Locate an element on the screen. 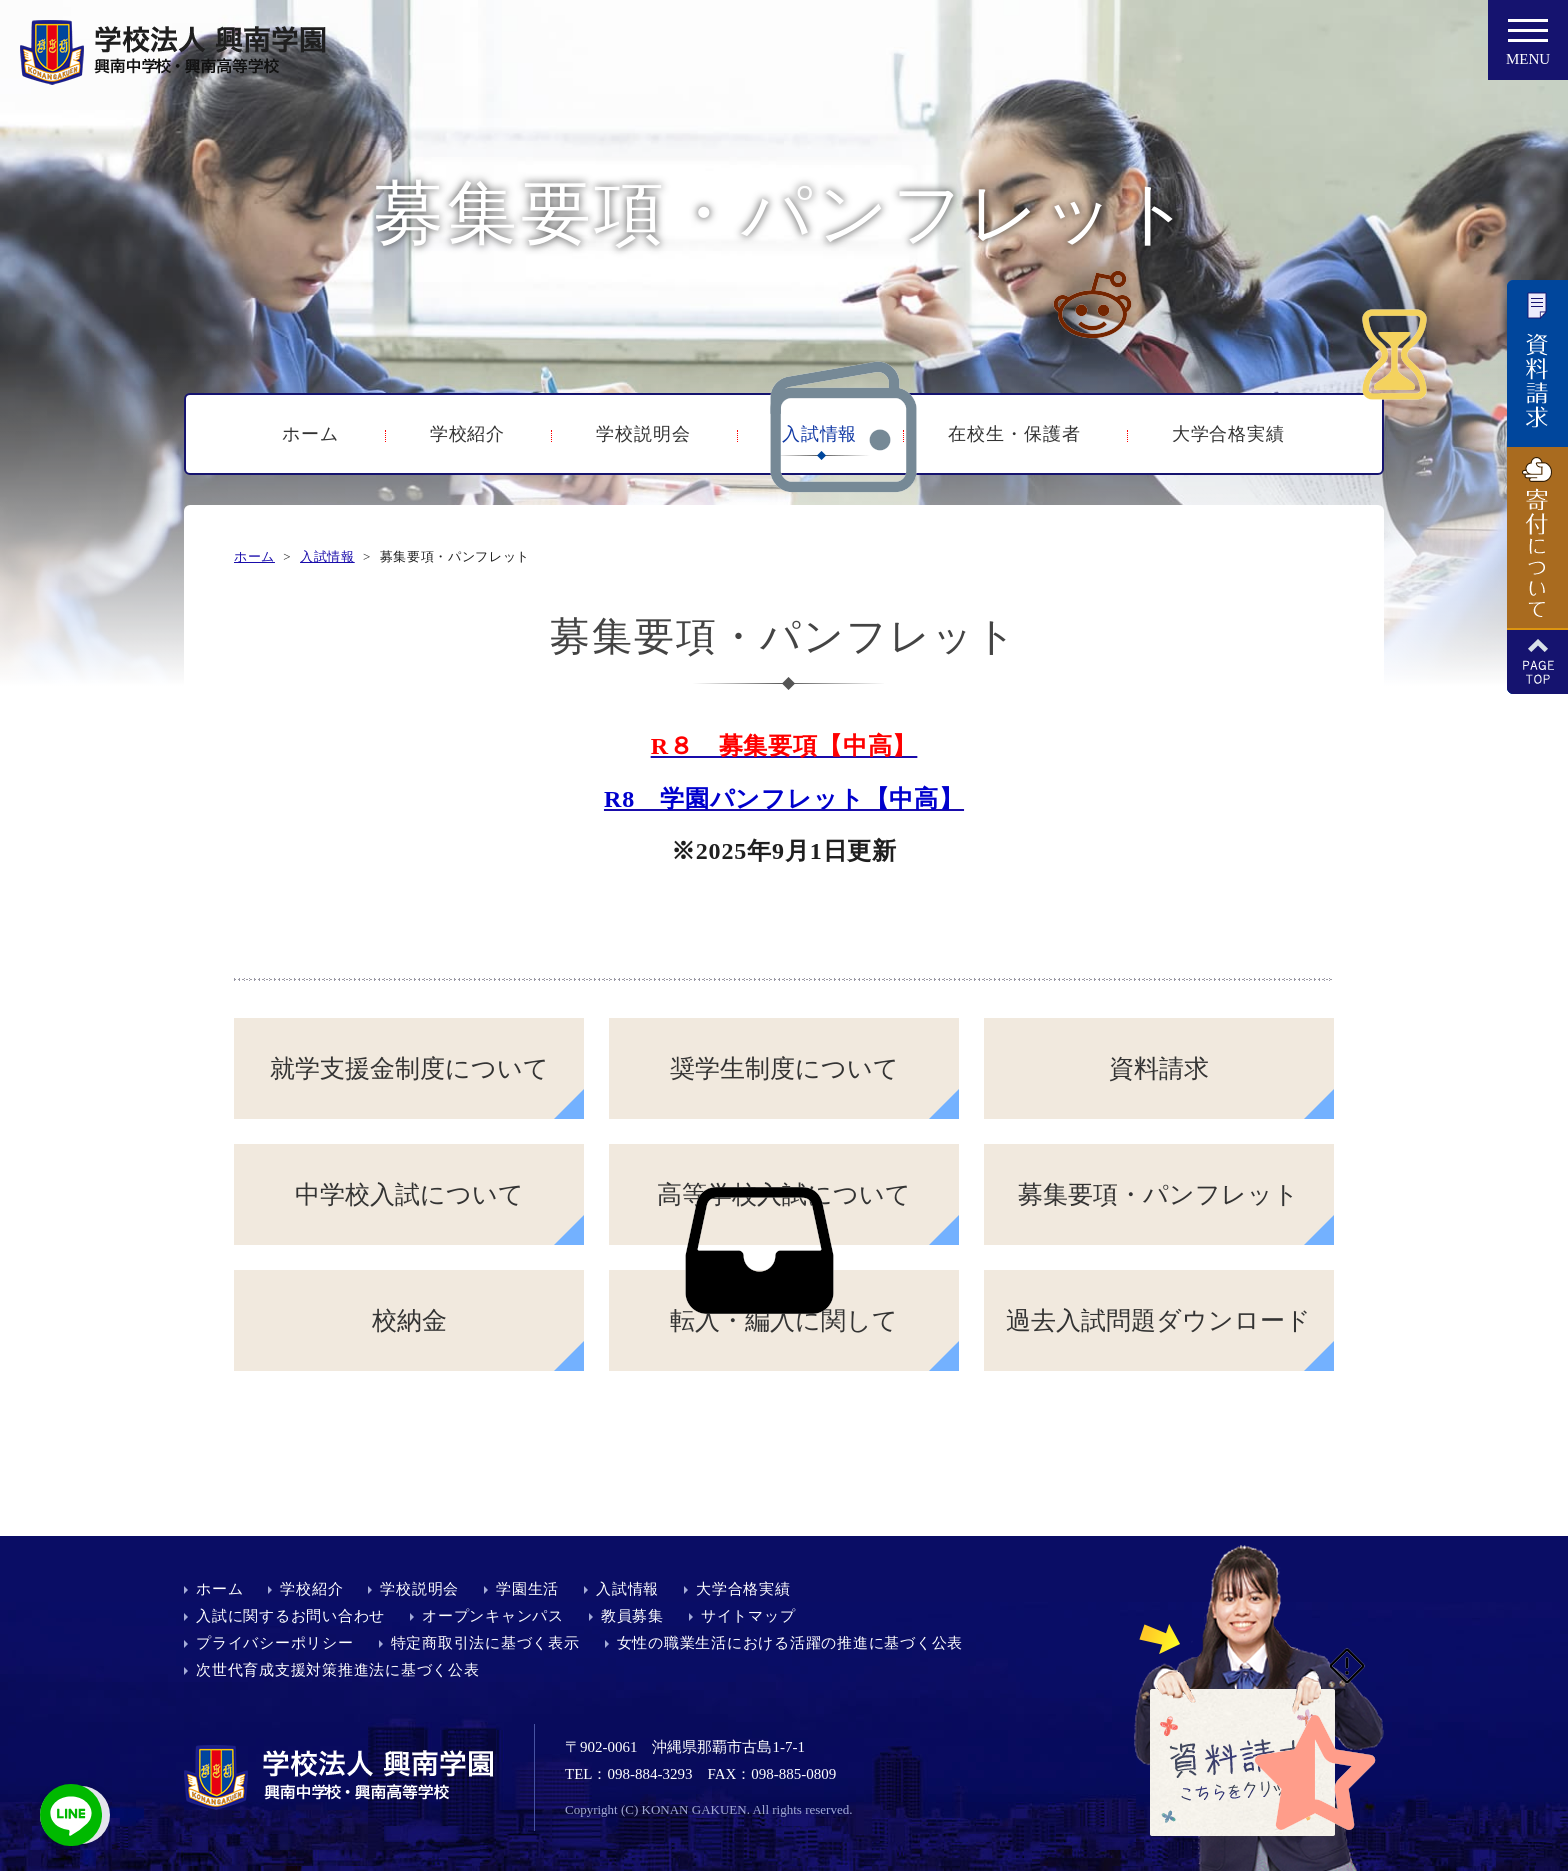 The height and width of the screenshot is (1871, 1568). open Reddit app is located at coordinates (1092, 304).